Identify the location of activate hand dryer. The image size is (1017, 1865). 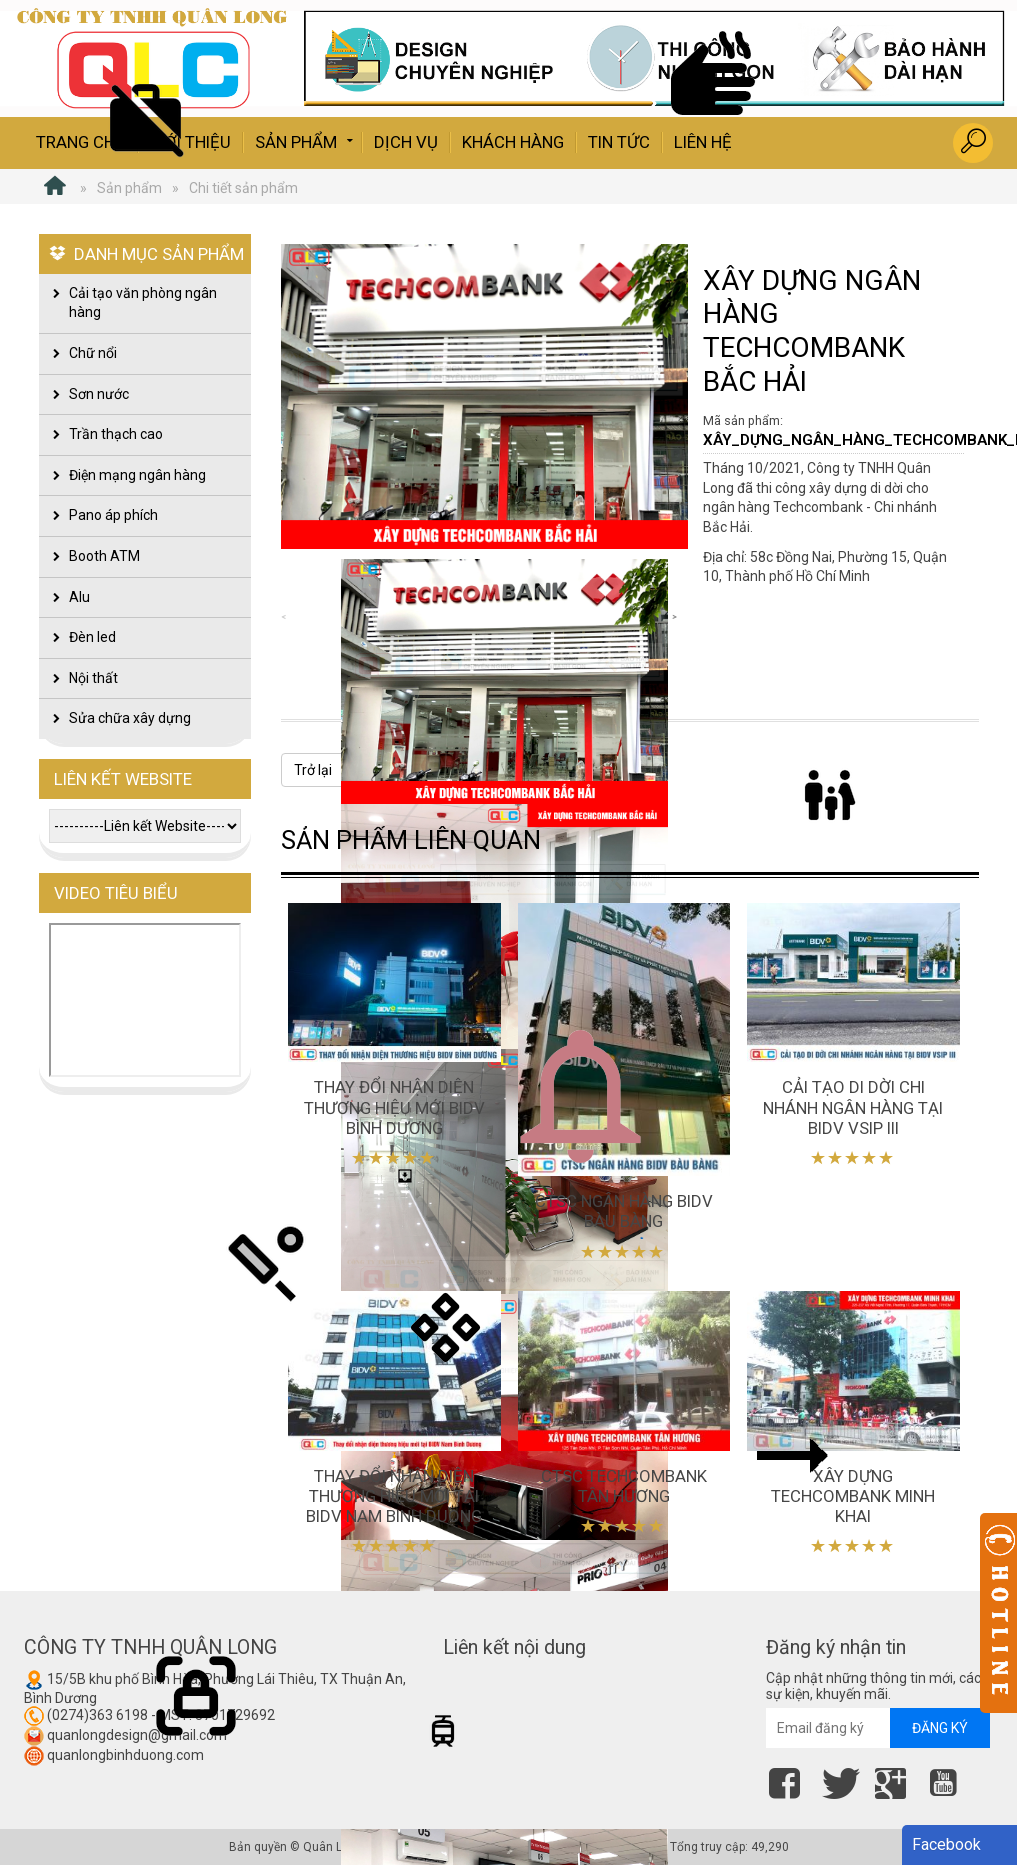
(715, 71).